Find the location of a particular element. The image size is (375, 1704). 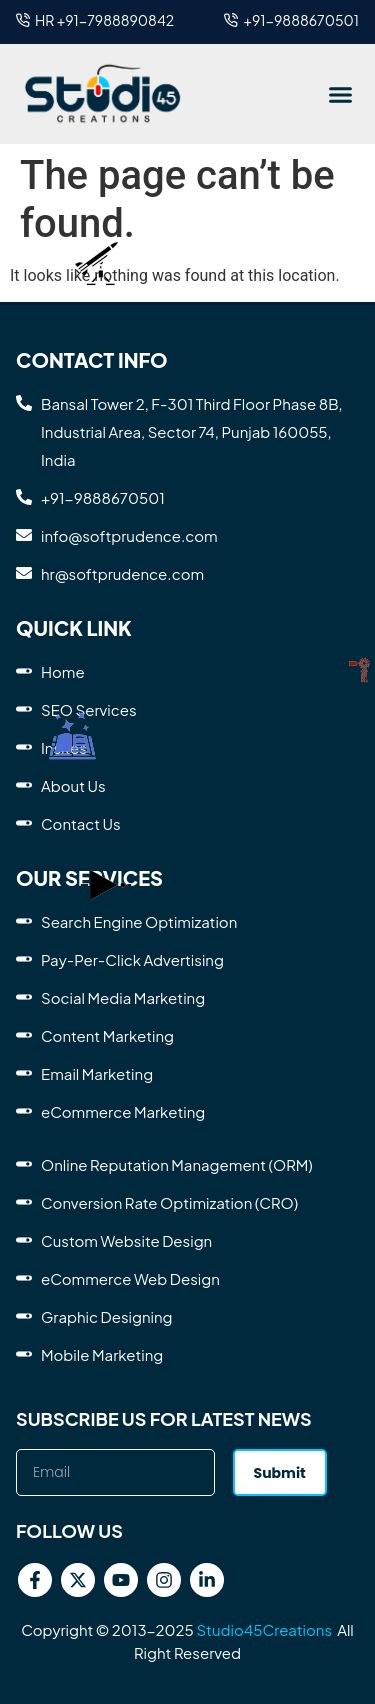

represents a NOT logic gate in circuit design is located at coordinates (106, 885).